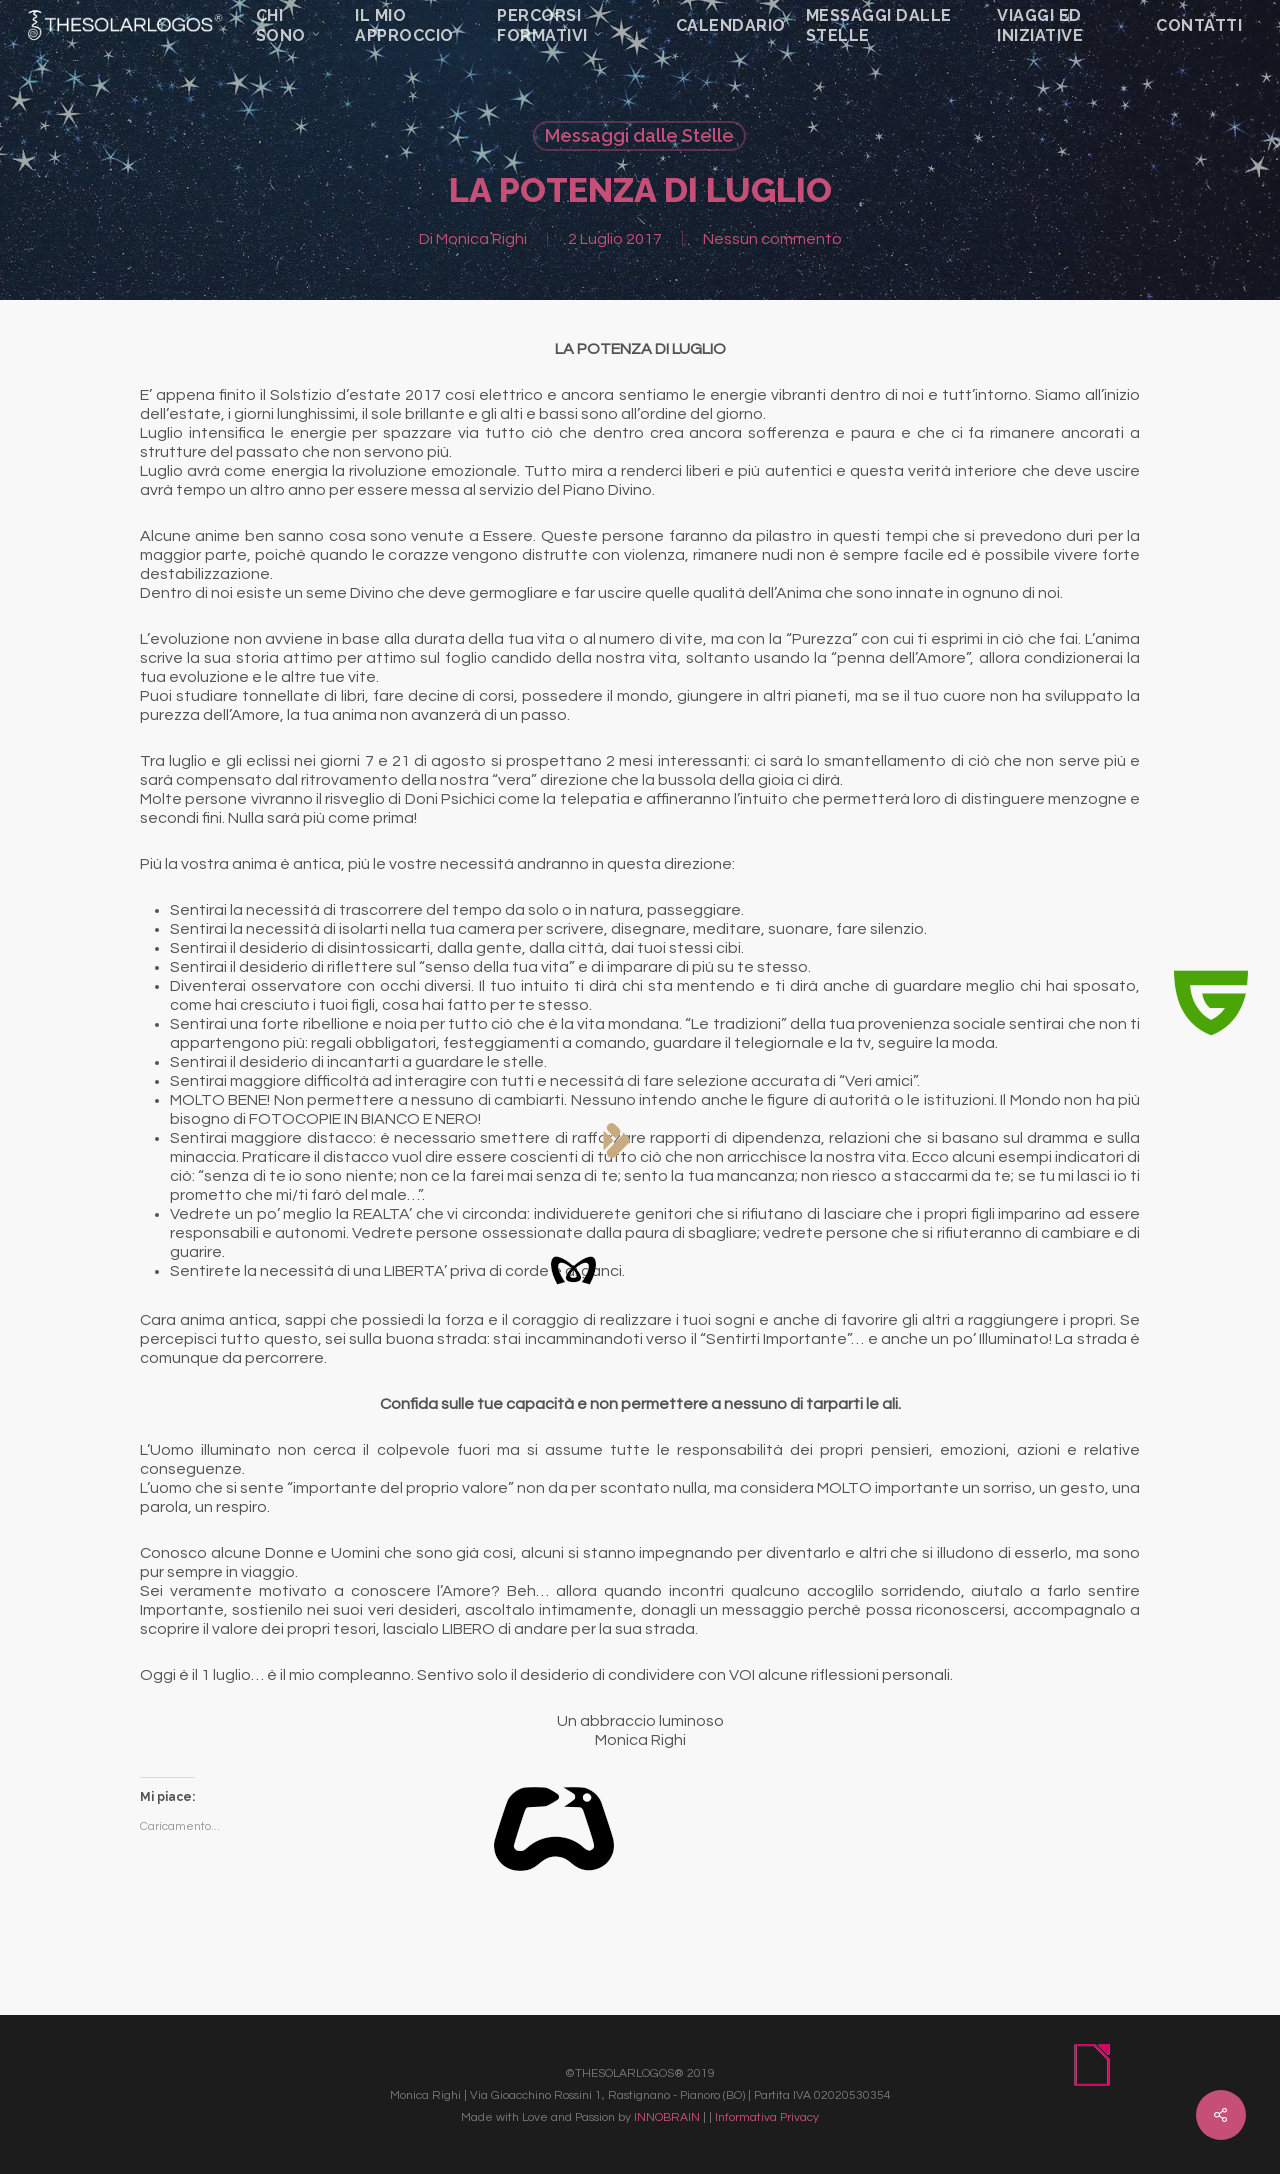 This screenshot has width=1280, height=2174. What do you see at coordinates (616, 1140) in the screenshot?
I see `apache doris database logo` at bounding box center [616, 1140].